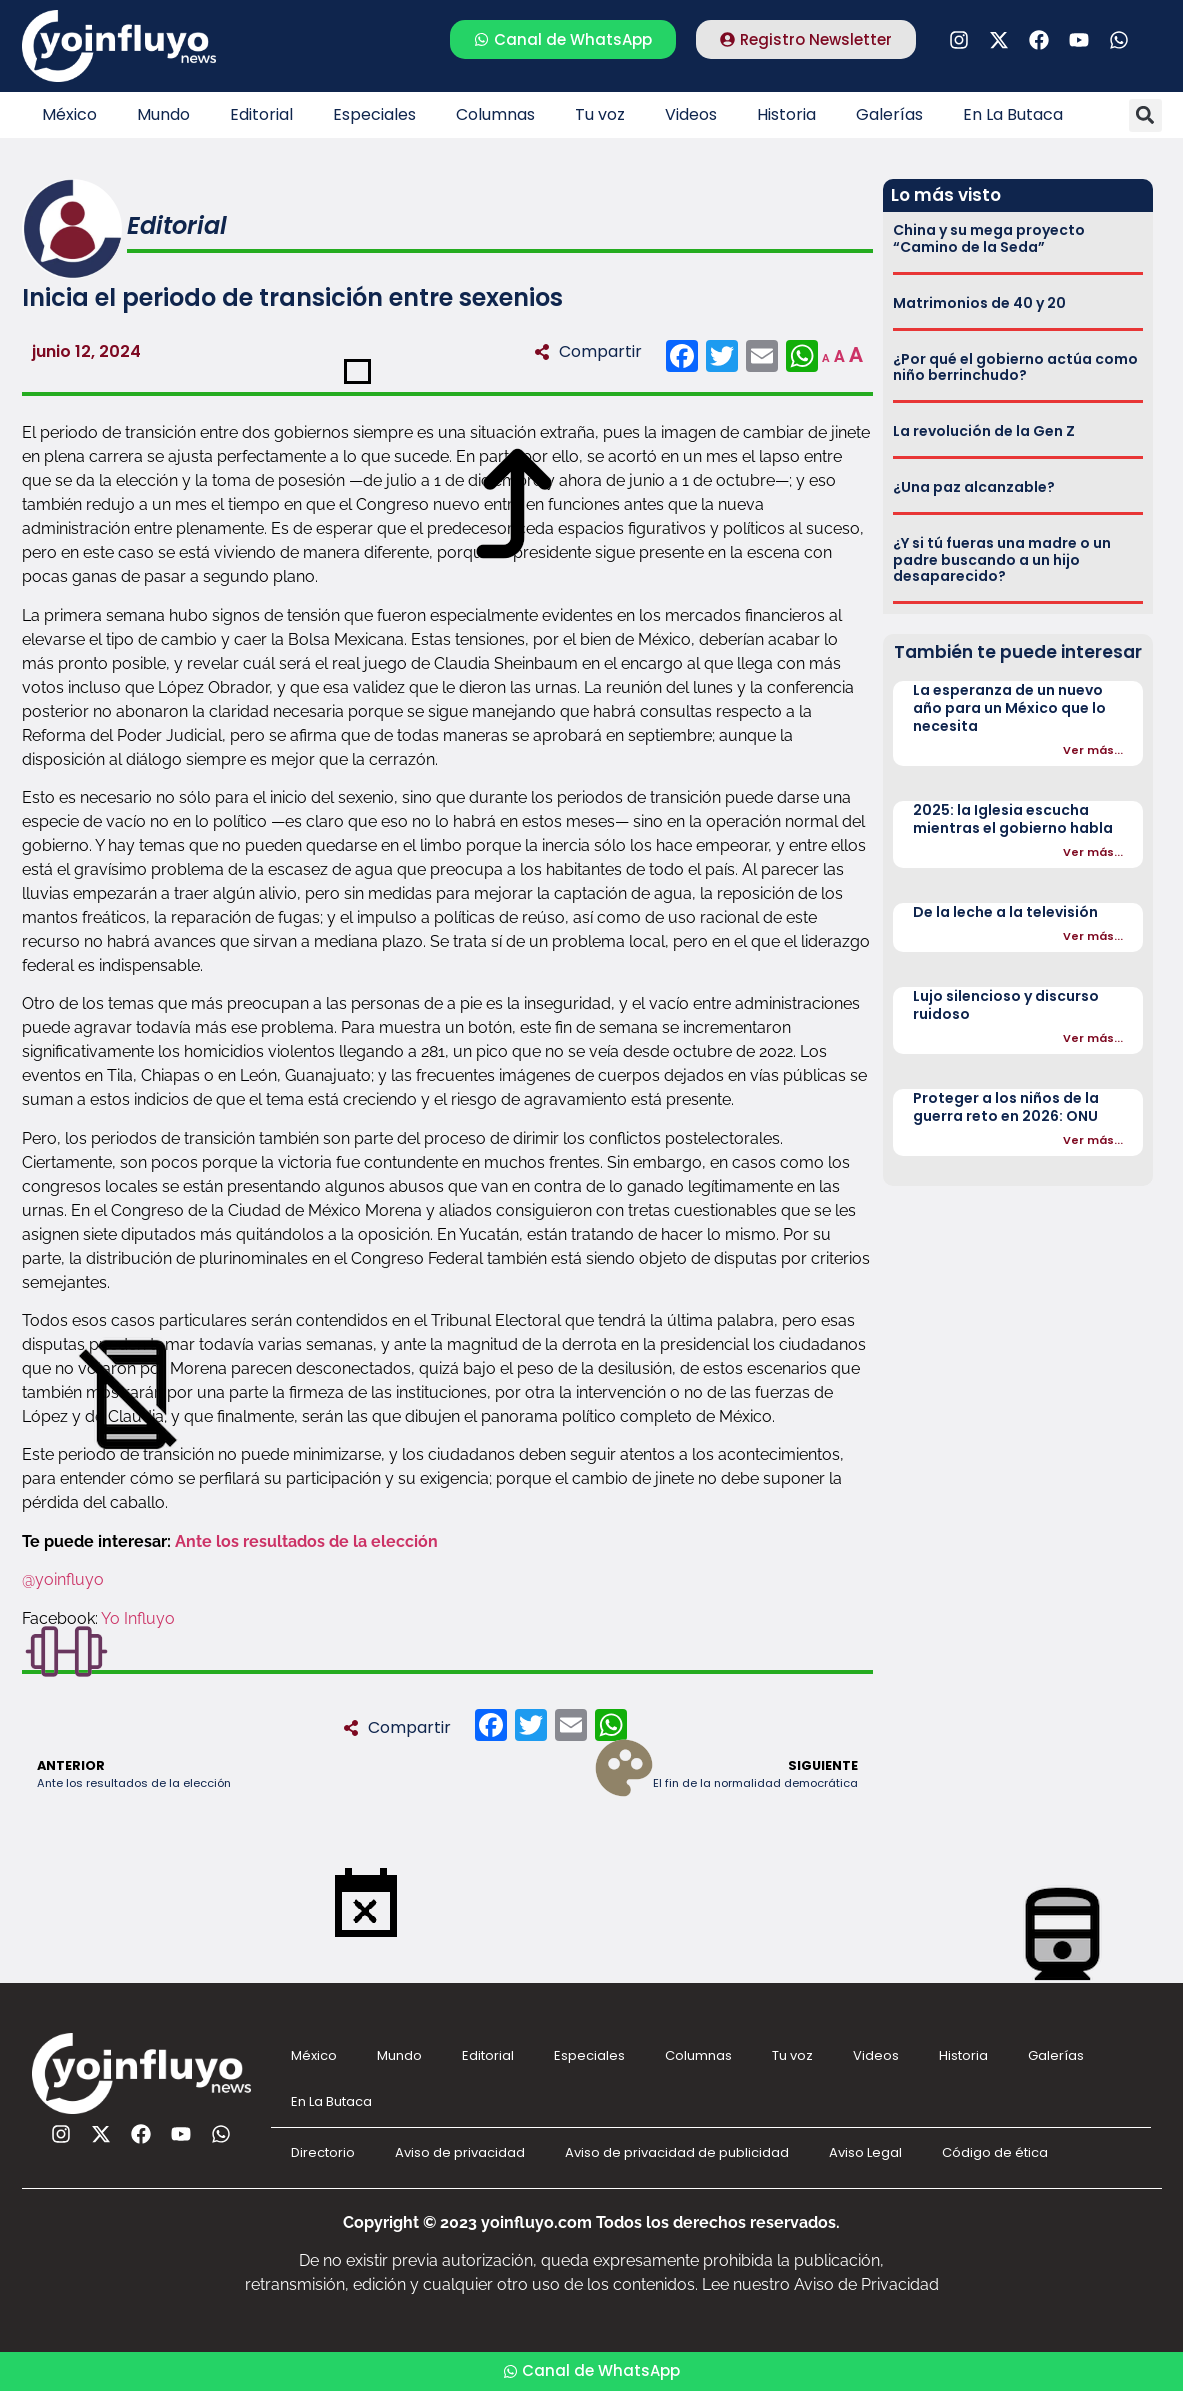 Image resolution: width=1183 pixels, height=2396 pixels. I want to click on reply to a message or comment, so click(517, 503).